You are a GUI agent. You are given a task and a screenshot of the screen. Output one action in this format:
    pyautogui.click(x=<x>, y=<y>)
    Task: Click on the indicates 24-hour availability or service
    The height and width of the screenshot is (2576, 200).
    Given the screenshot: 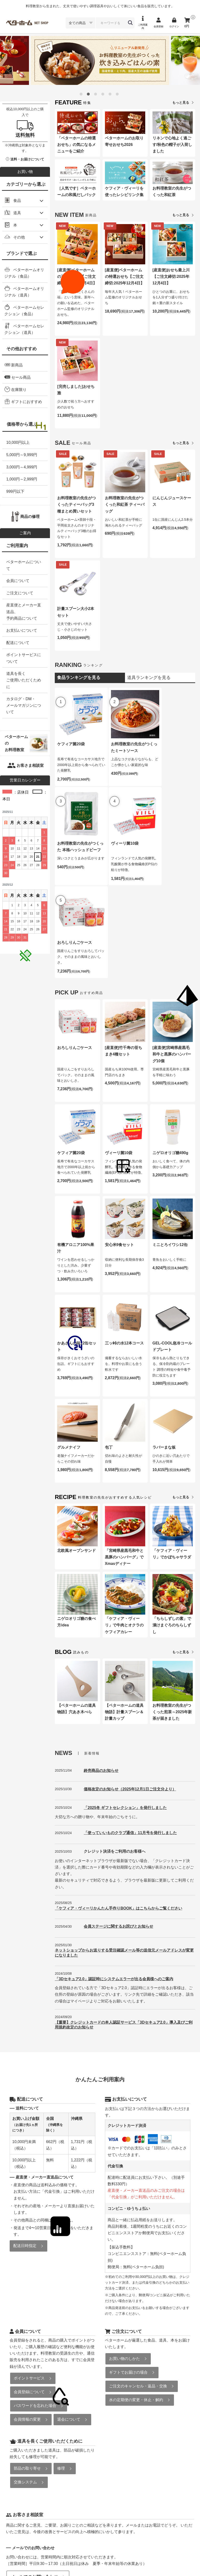 What is the action you would take?
    pyautogui.click(x=75, y=1343)
    